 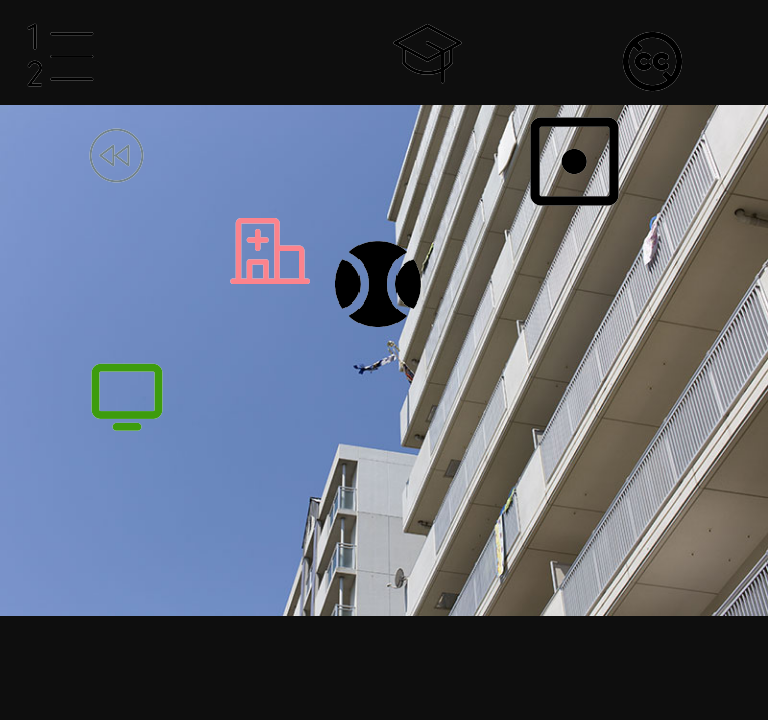 I want to click on rewind or skip backward in media playback, so click(x=116, y=155).